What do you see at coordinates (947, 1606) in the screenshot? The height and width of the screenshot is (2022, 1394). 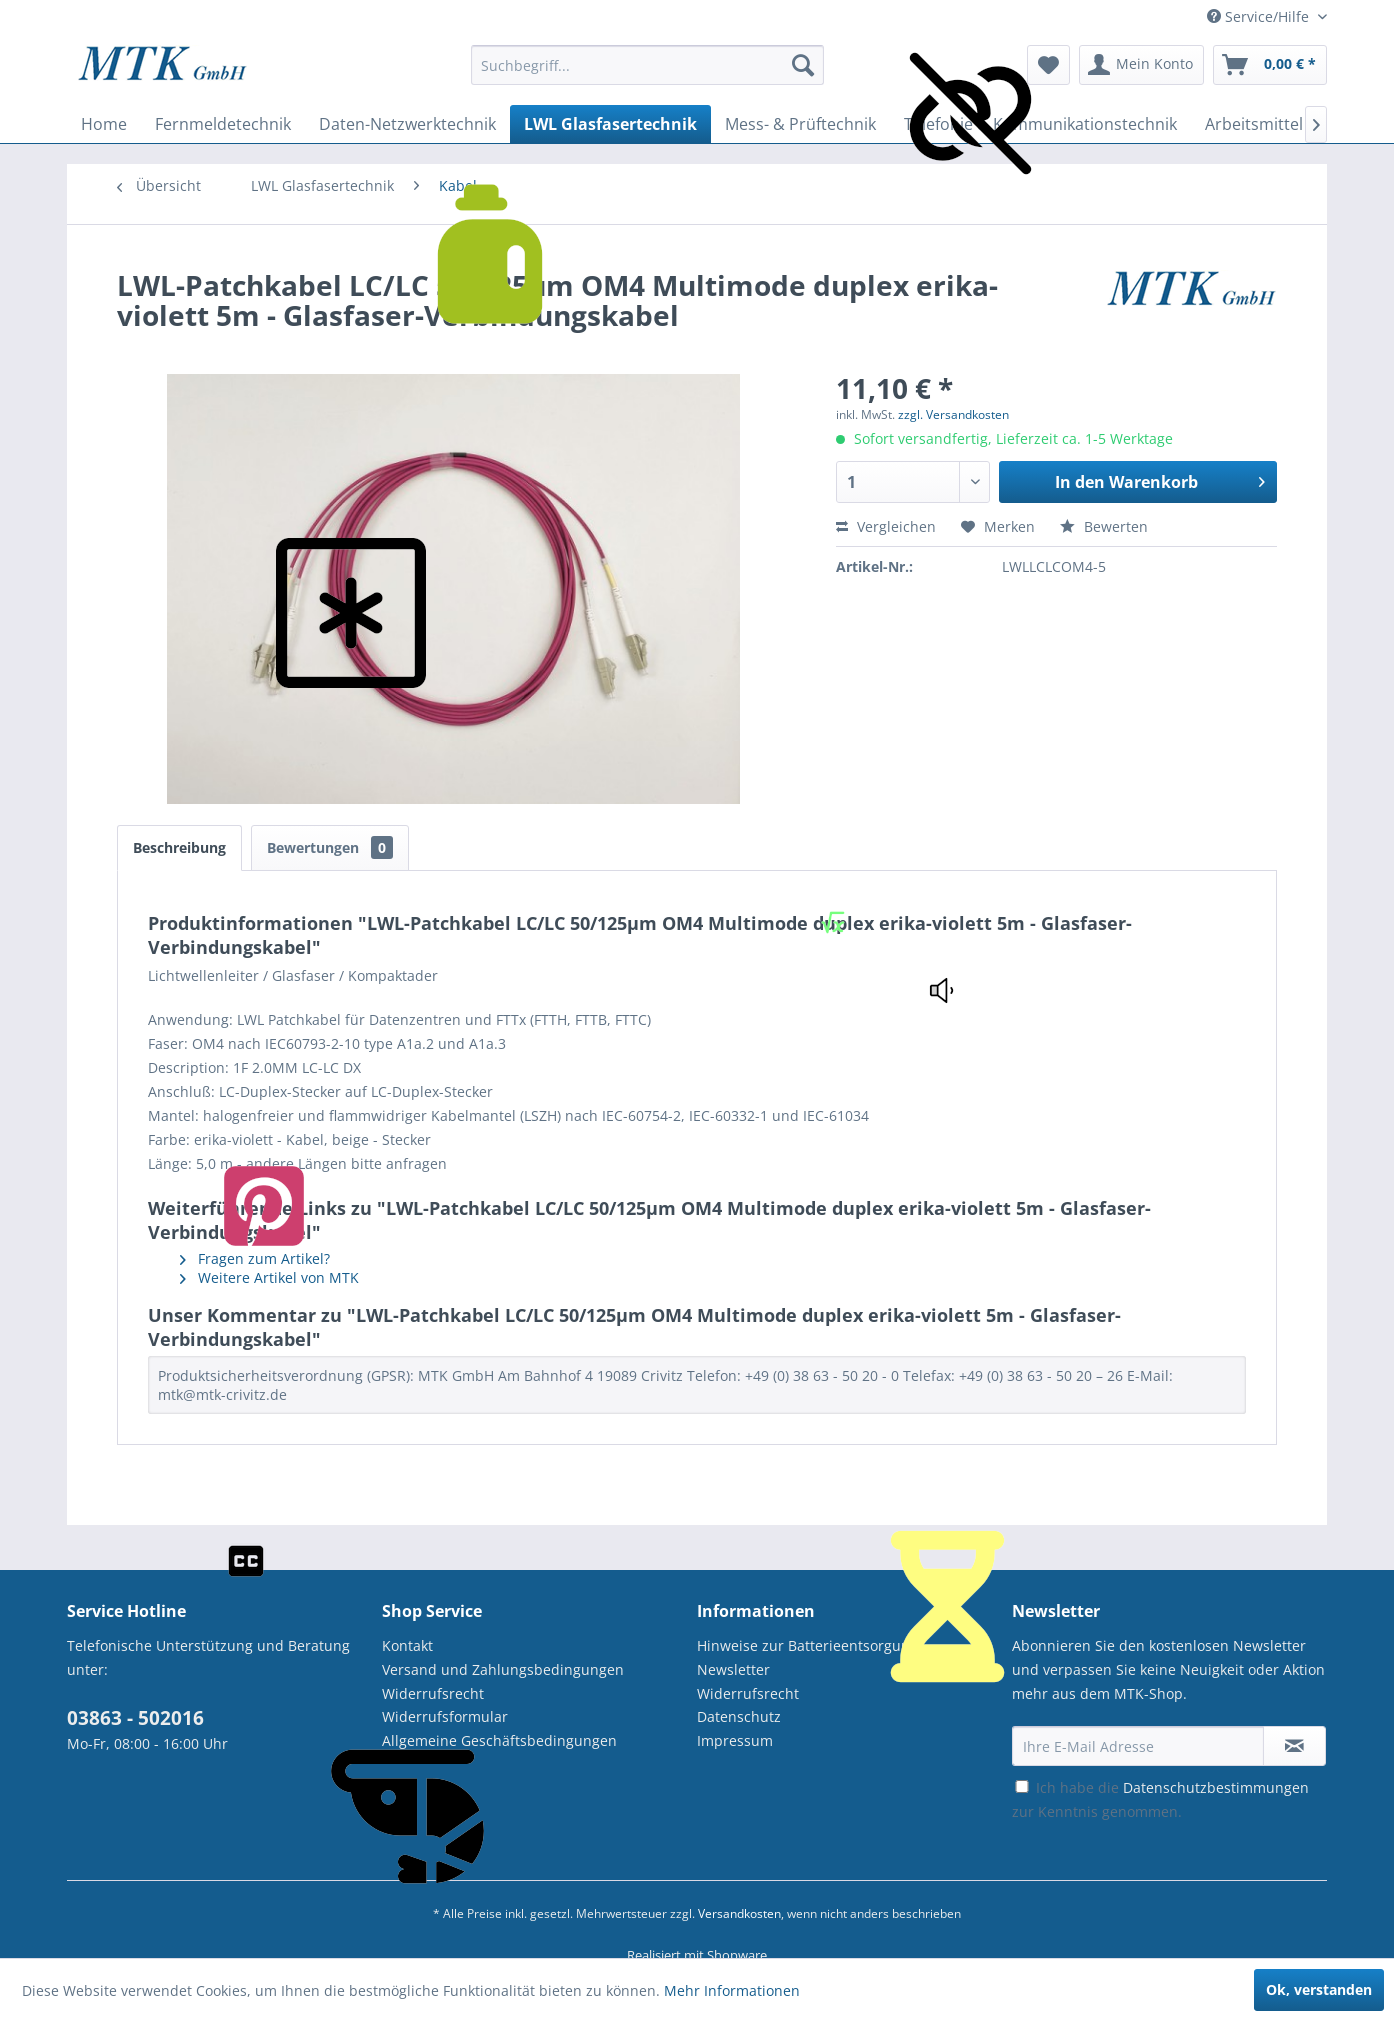 I see `indicates a task or process in progress` at bounding box center [947, 1606].